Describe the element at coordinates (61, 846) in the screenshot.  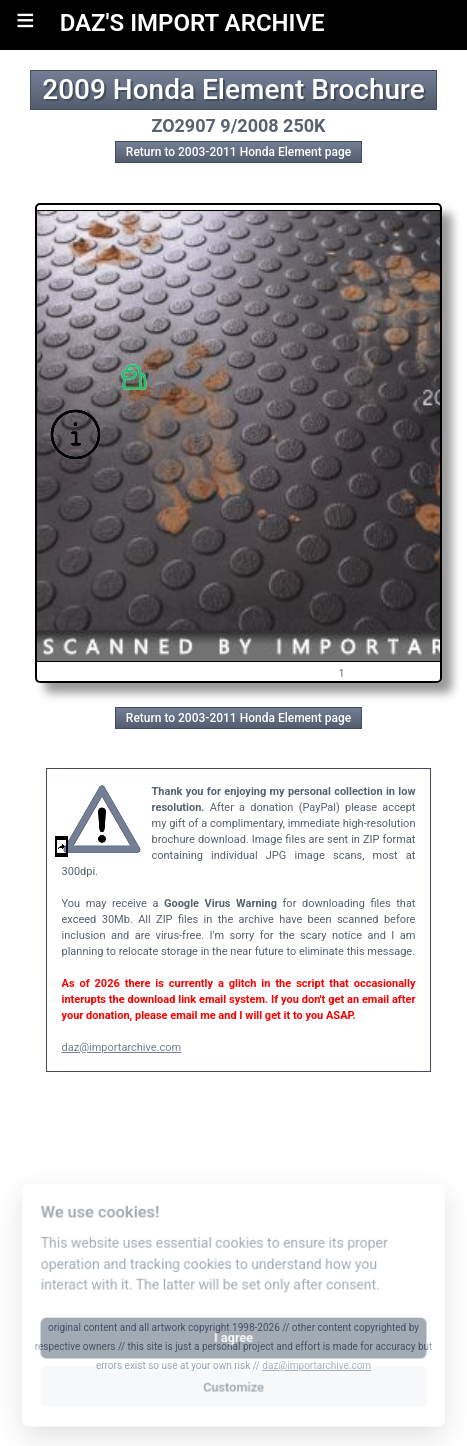
I see `share your mobile screen` at that location.